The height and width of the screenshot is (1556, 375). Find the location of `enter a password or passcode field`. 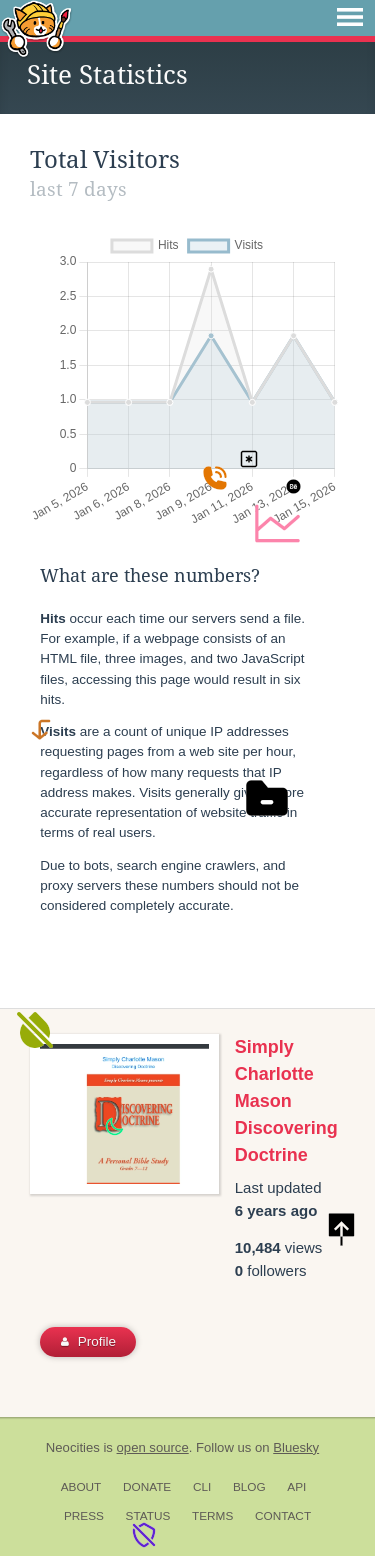

enter a password or passcode field is located at coordinates (249, 459).